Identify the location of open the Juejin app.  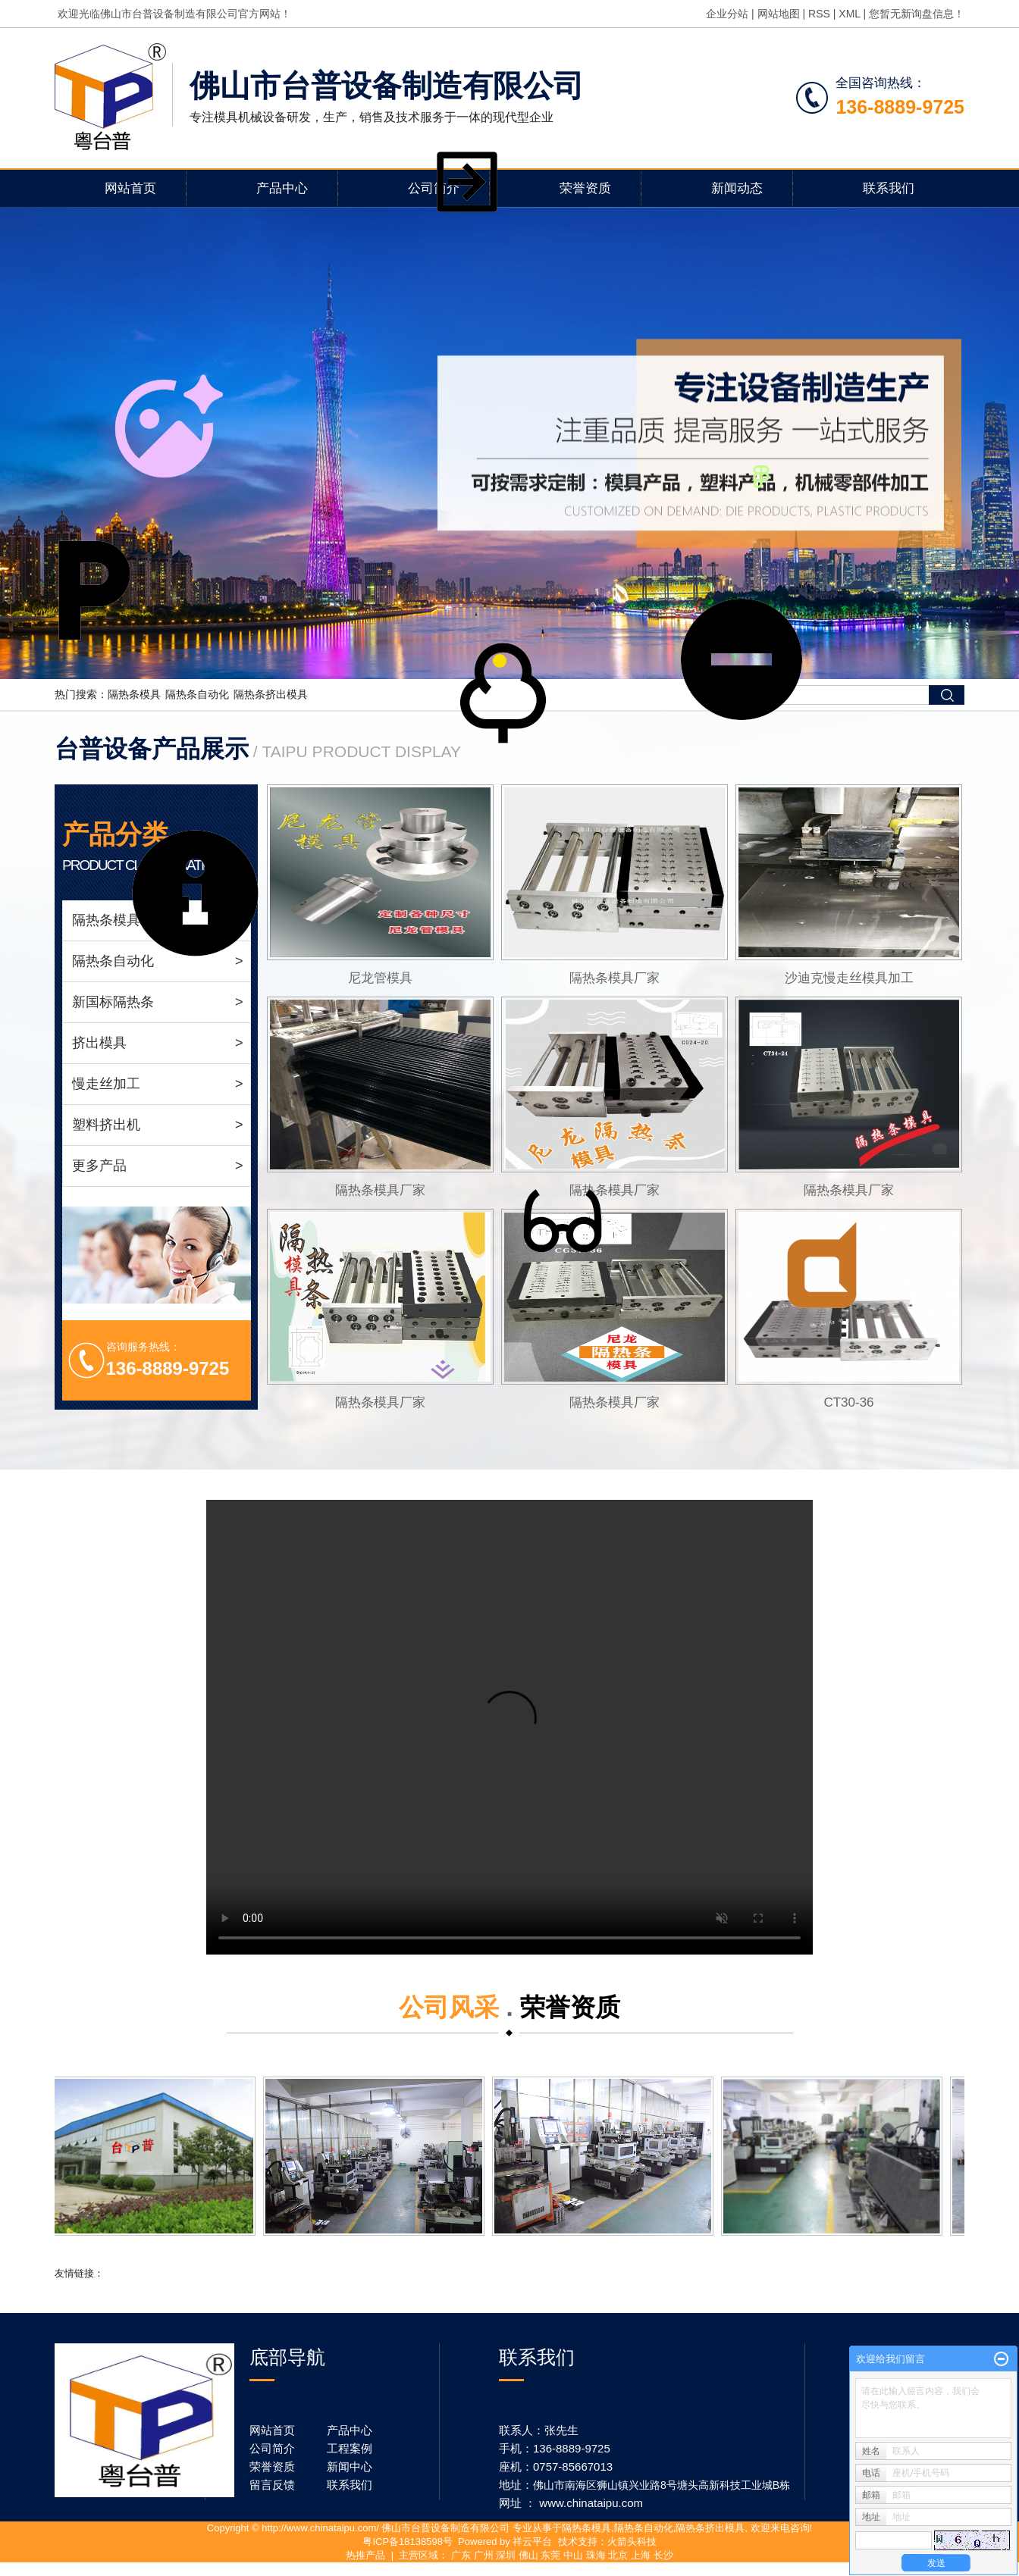
(443, 1369).